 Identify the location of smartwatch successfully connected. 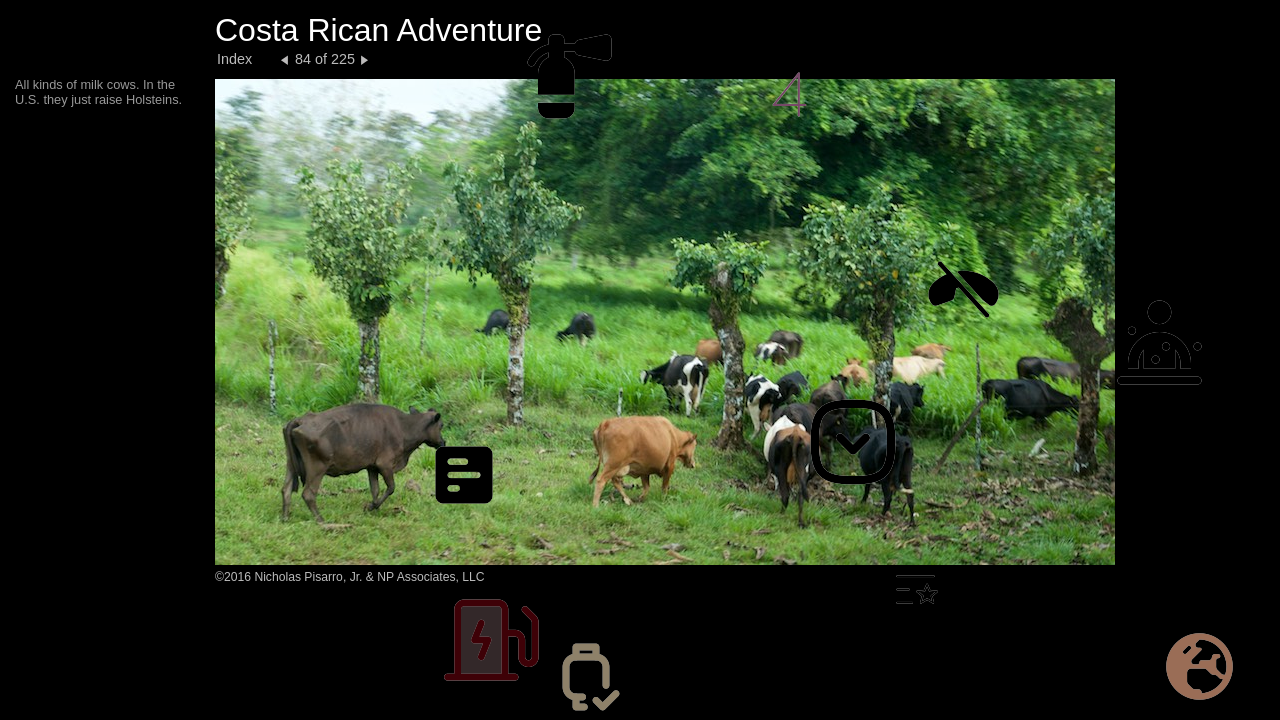
(586, 677).